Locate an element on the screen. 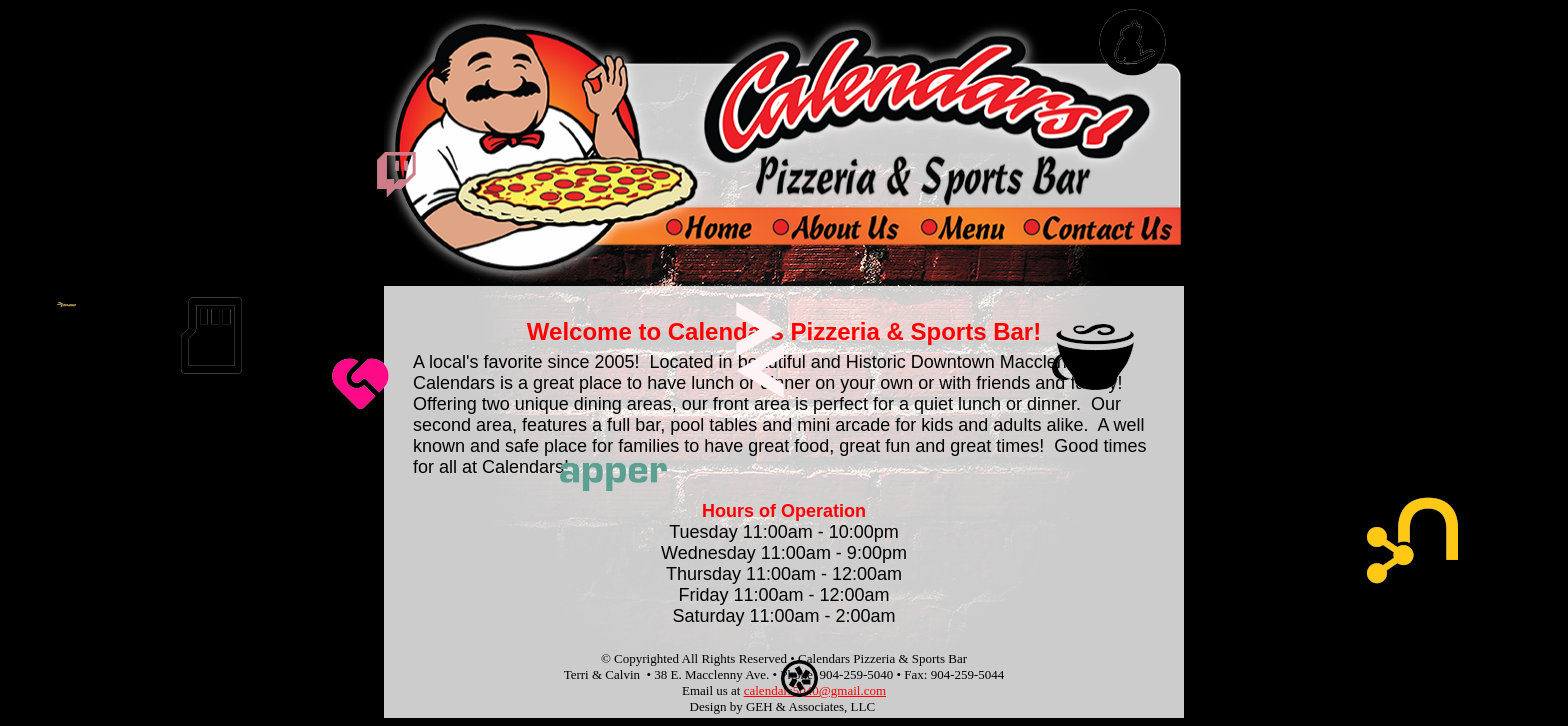 This screenshot has height=726, width=1568. neo4j graph database logo is located at coordinates (1412, 540).